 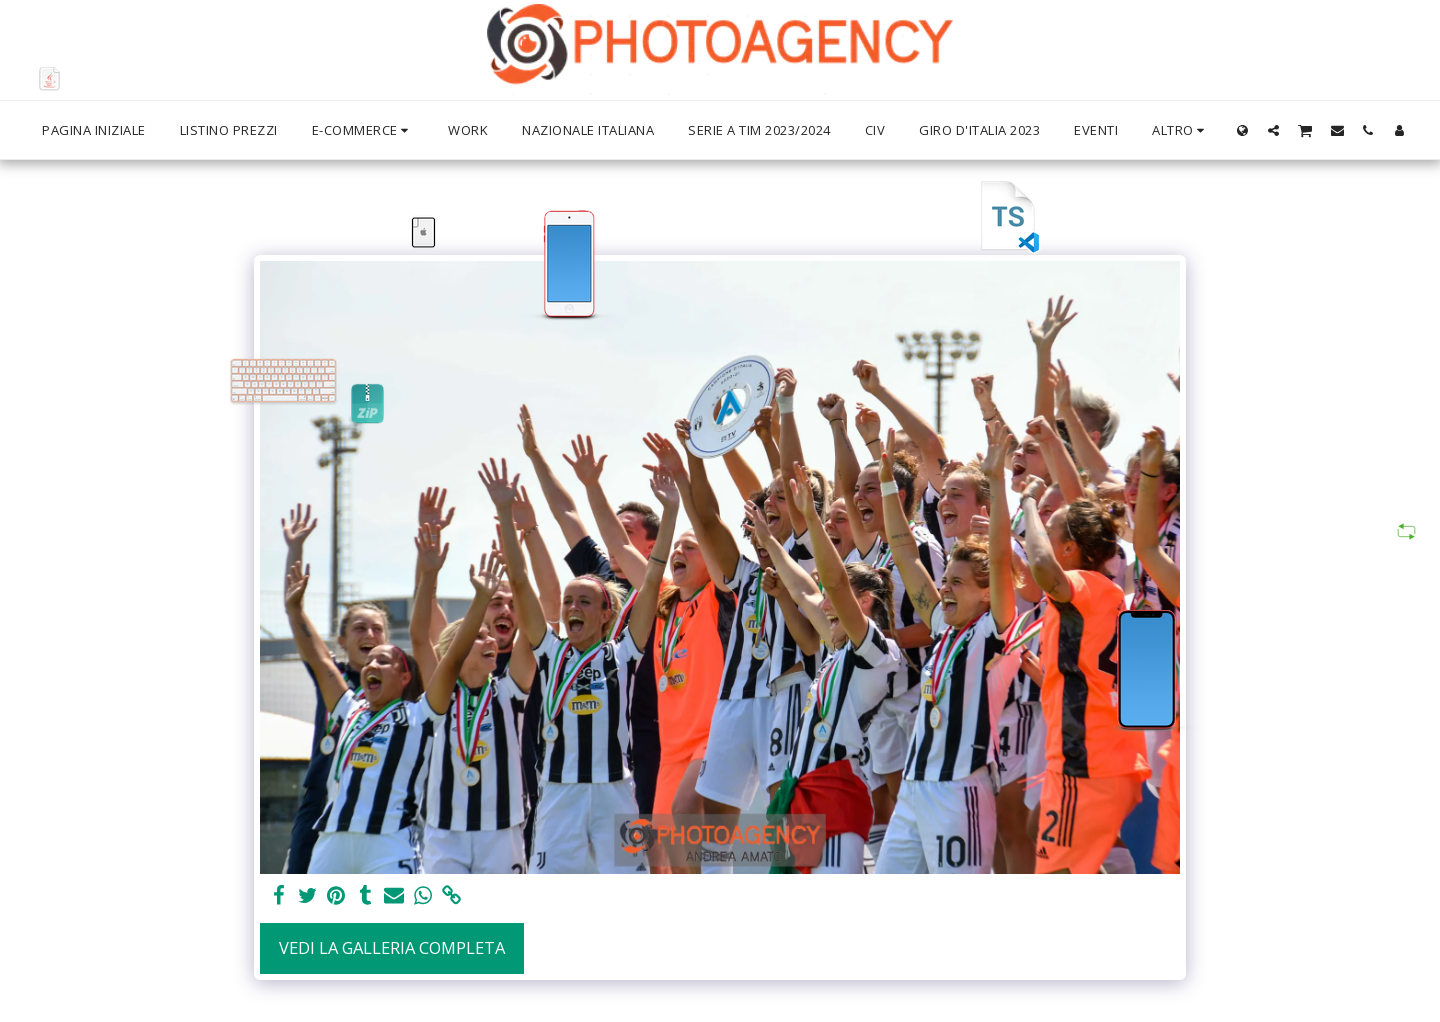 What do you see at coordinates (283, 380) in the screenshot?
I see `connect a bluetooth keyboard` at bounding box center [283, 380].